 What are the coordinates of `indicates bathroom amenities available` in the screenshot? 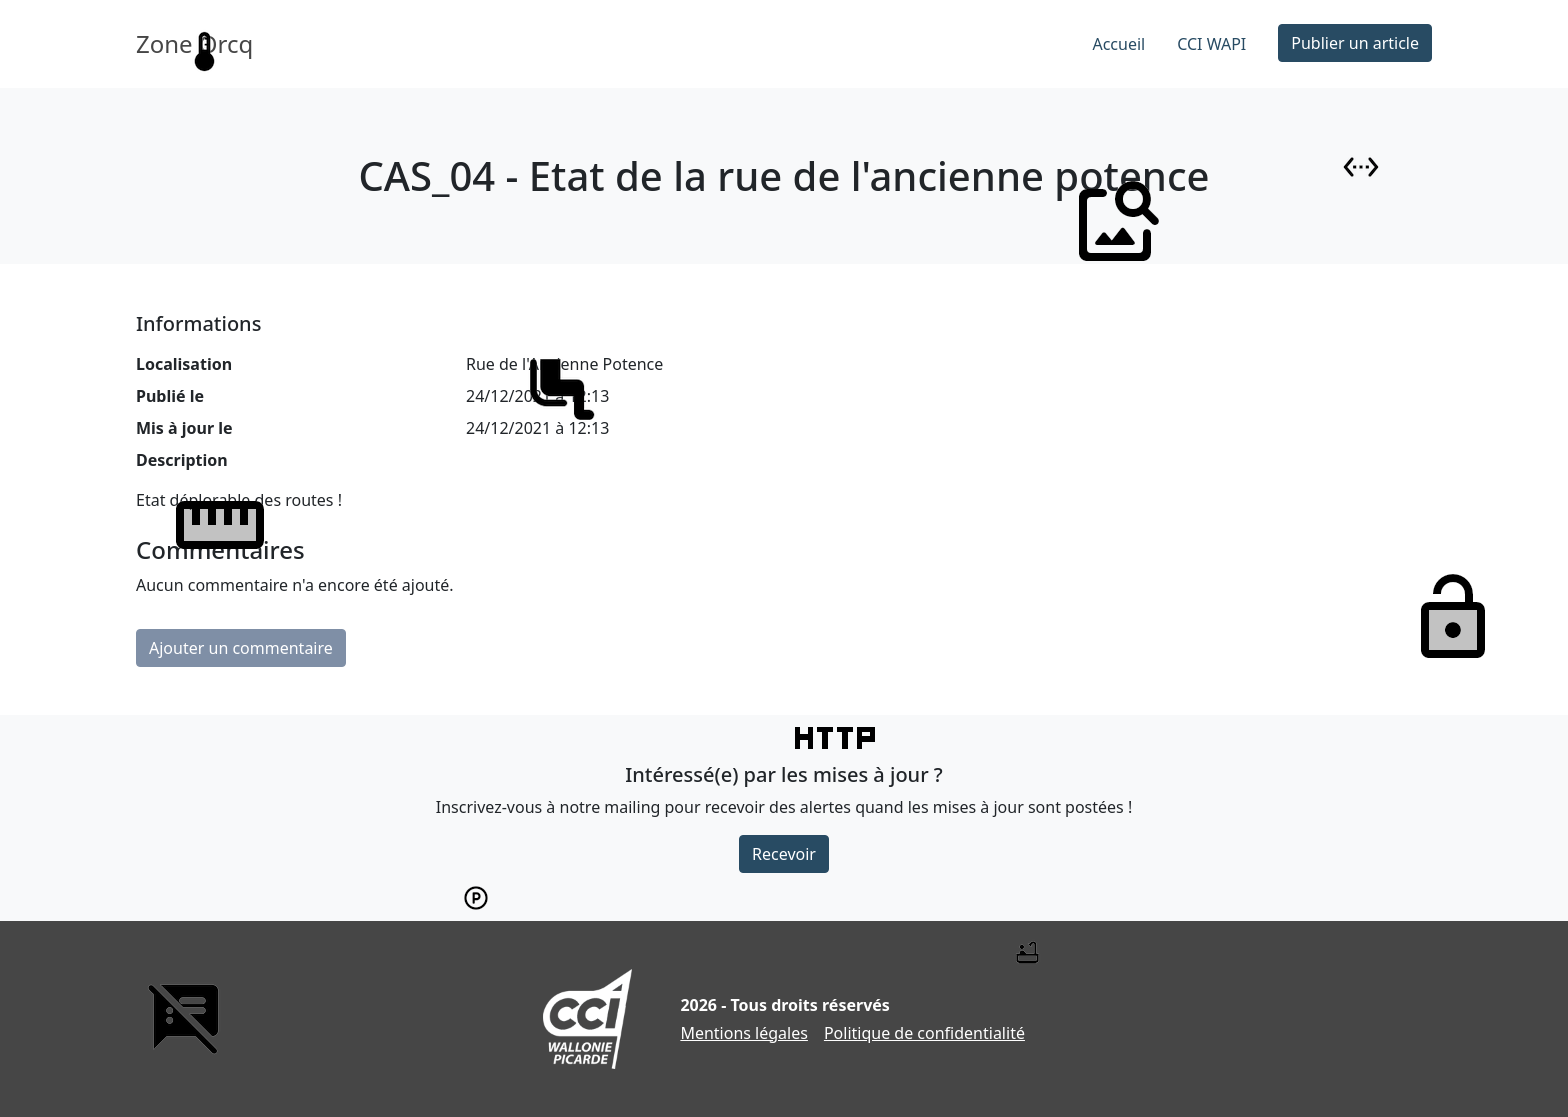 It's located at (1027, 952).